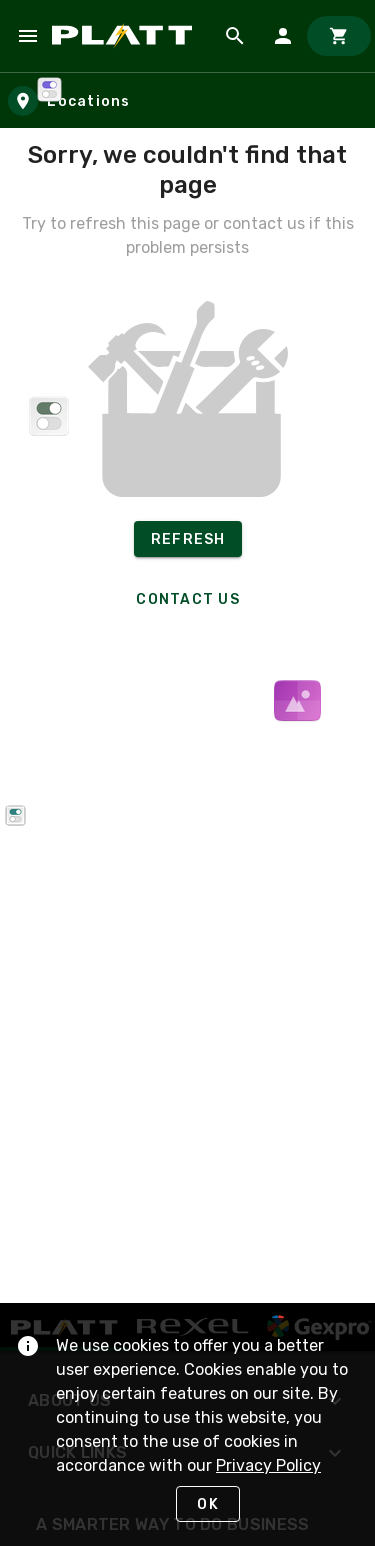  Describe the element at coordinates (49, 416) in the screenshot. I see `open gnome tweaks application` at that location.